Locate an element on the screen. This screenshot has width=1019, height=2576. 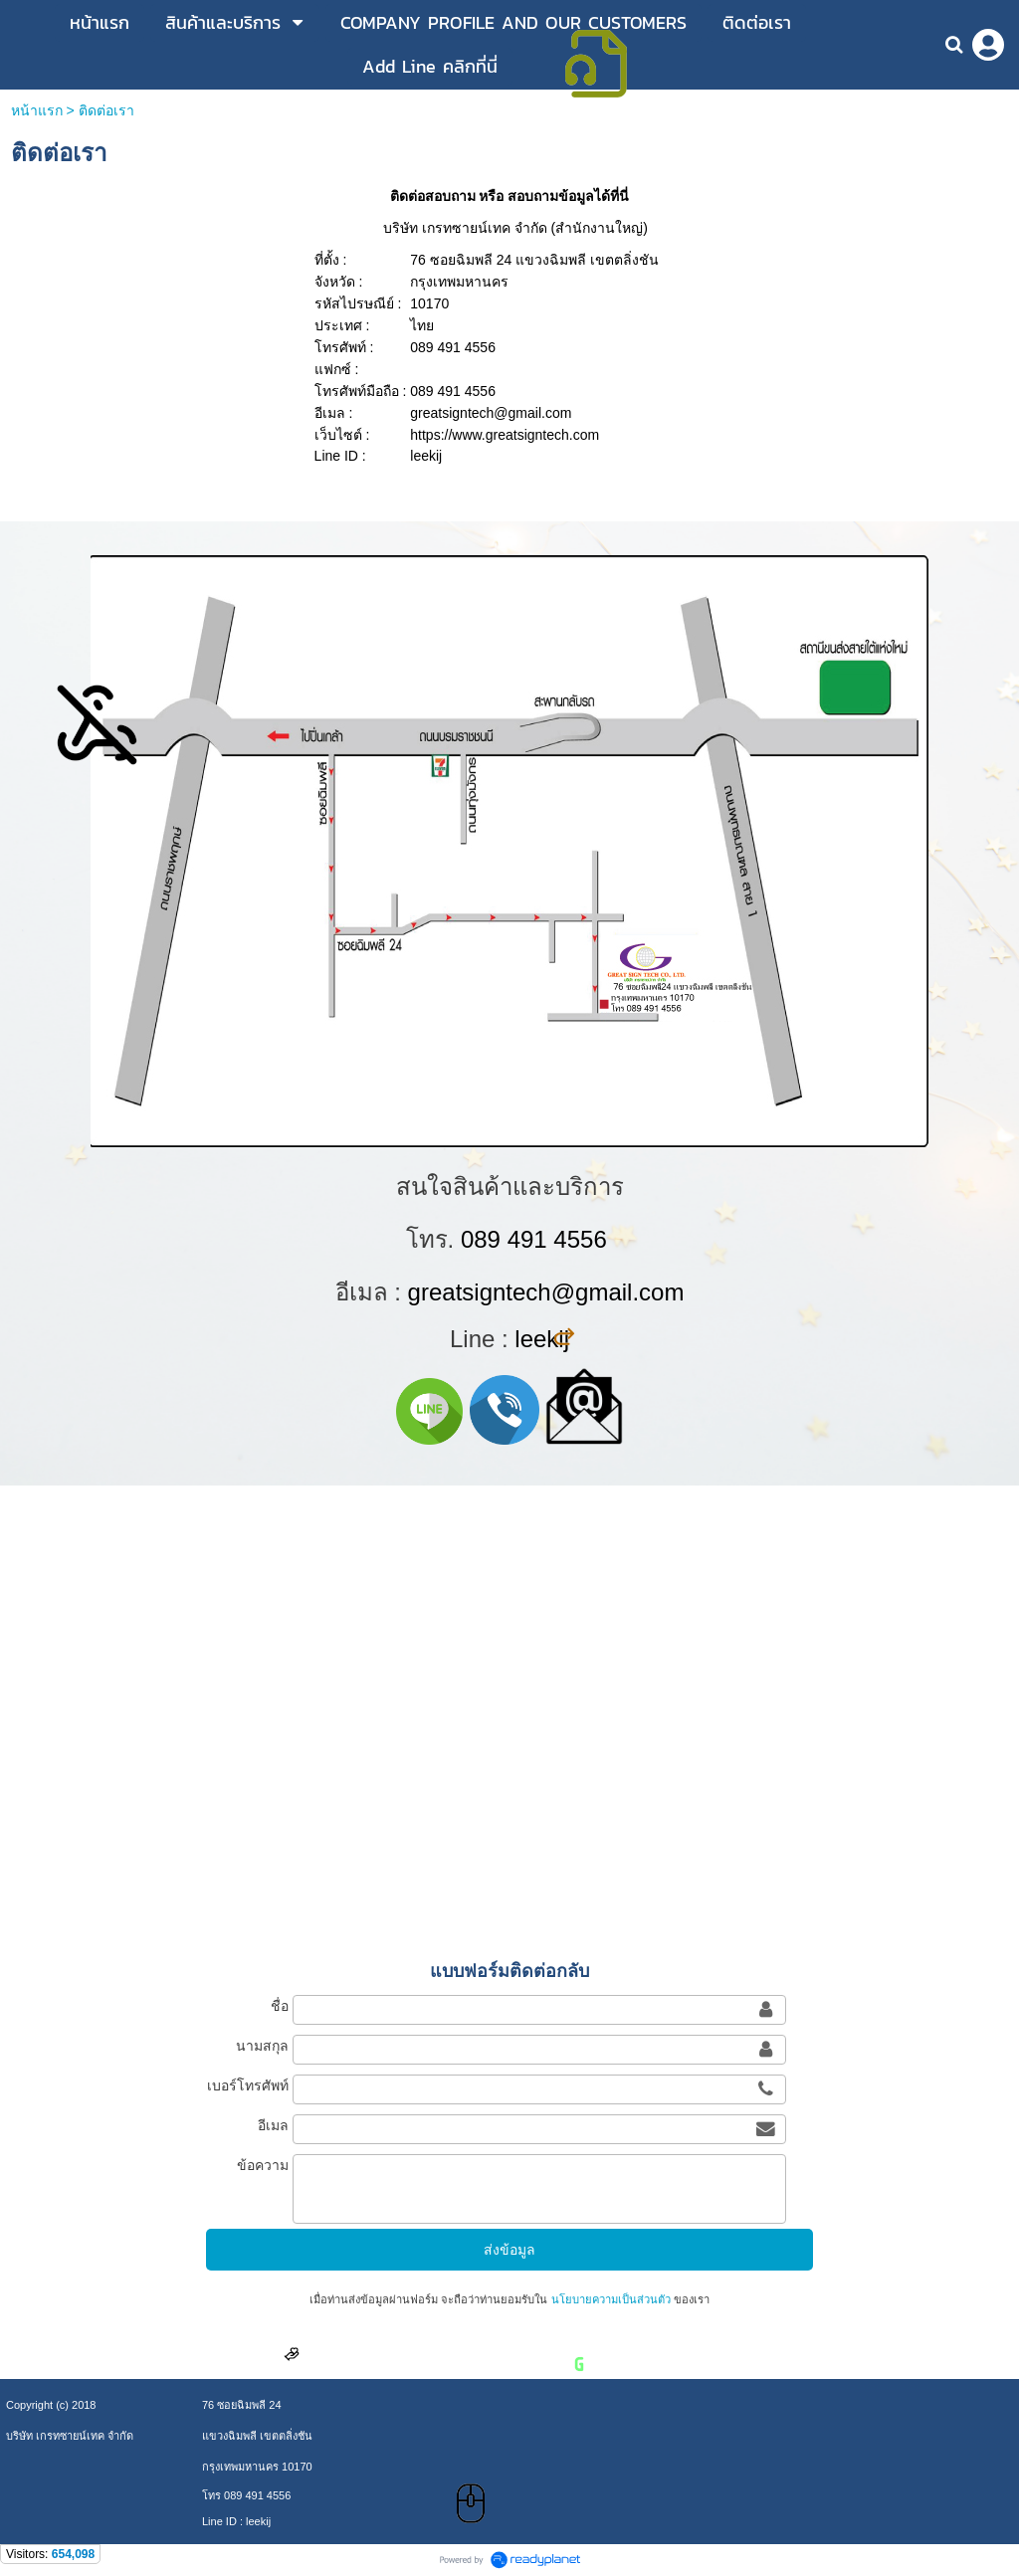
webhook integration disabled is located at coordinates (97, 724).